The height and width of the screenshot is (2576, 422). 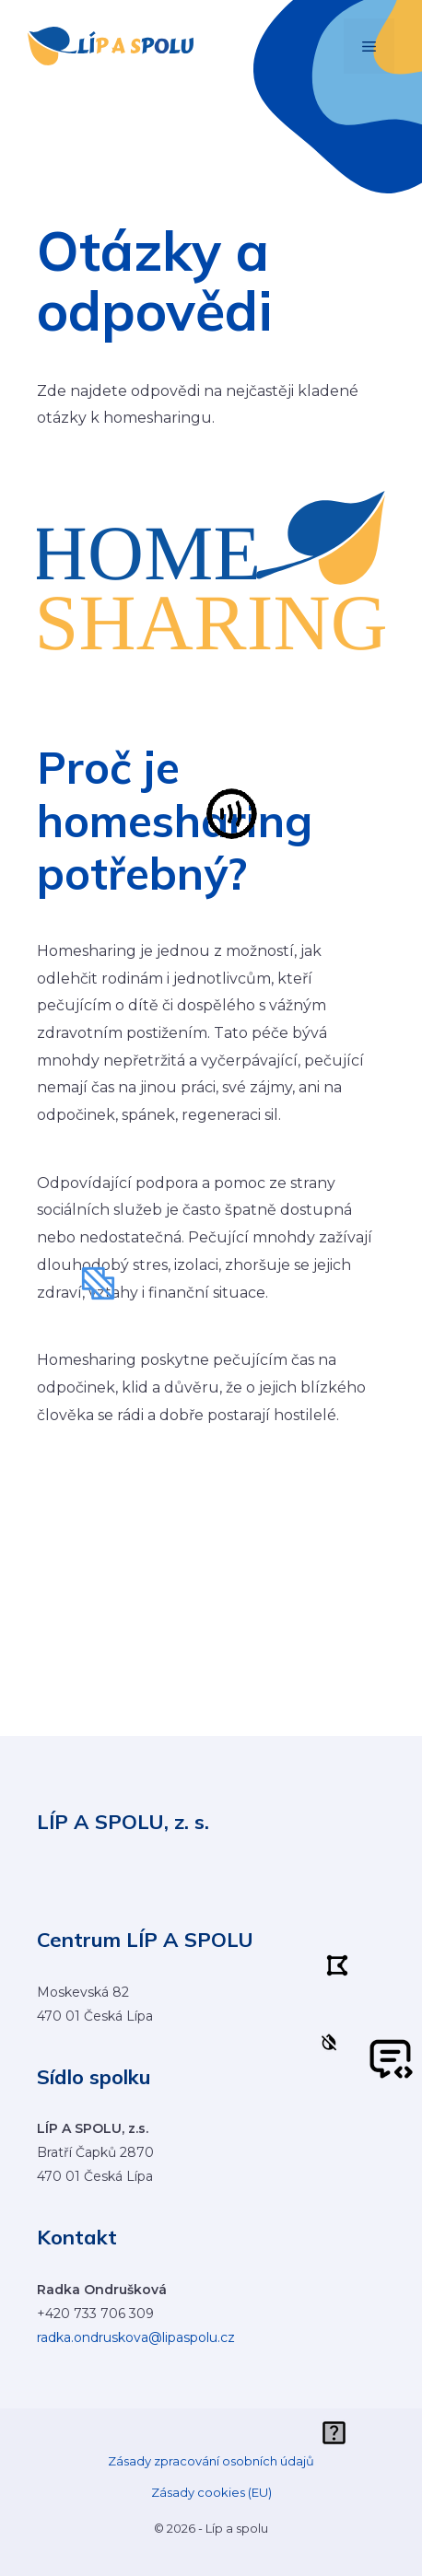 I want to click on disable color inversion mode, so click(x=329, y=2042).